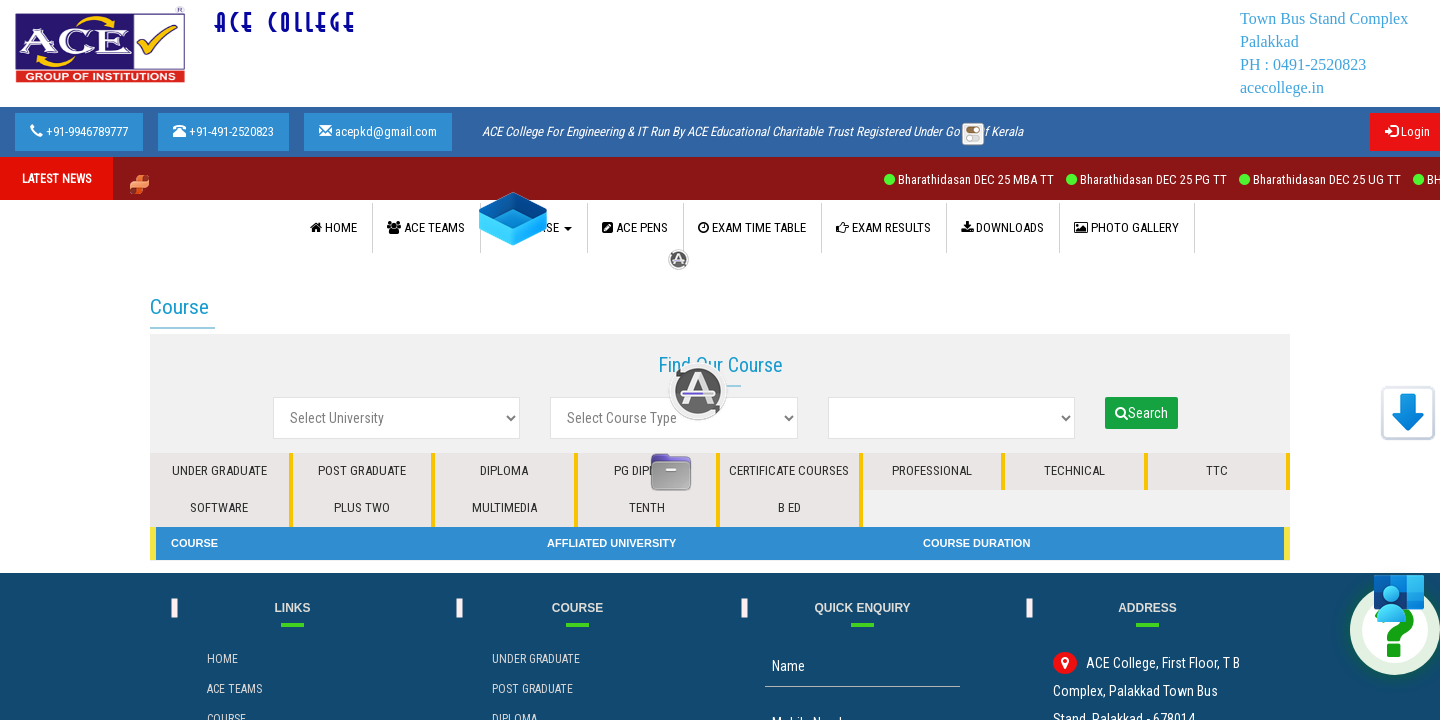 This screenshot has width=1440, height=720. Describe the element at coordinates (139, 184) in the screenshot. I see `open microsoft power apps` at that location.